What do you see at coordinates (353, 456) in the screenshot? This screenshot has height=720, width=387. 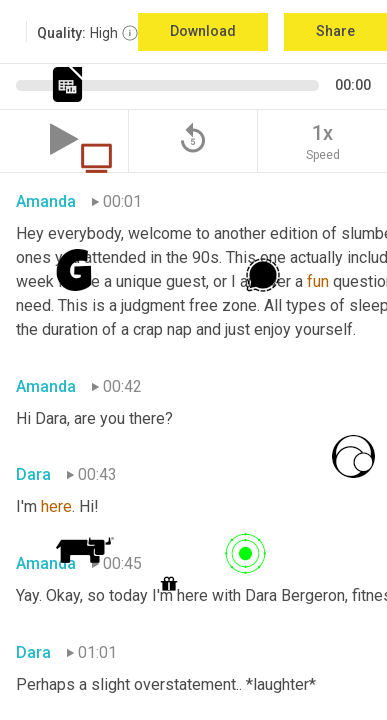 I see `pagseguro payment service logo` at bounding box center [353, 456].